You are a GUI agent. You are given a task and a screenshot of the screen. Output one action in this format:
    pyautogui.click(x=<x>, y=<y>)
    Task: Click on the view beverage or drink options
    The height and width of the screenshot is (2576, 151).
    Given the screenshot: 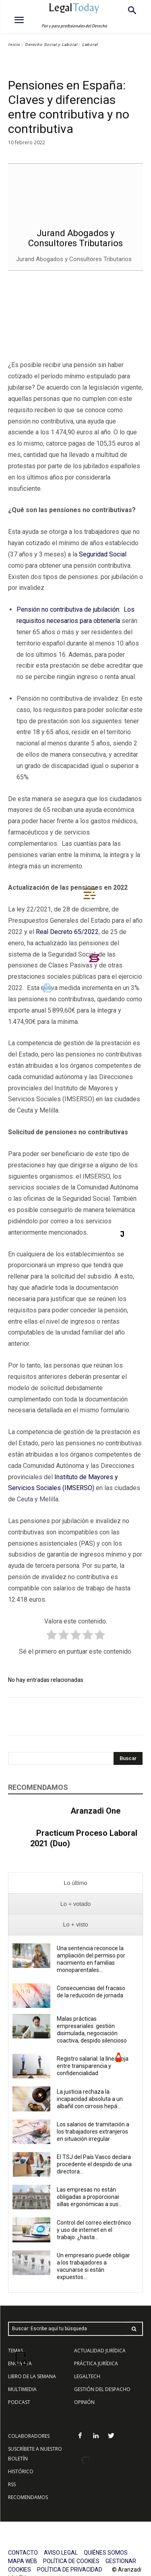 What is the action you would take?
    pyautogui.click(x=118, y=2057)
    